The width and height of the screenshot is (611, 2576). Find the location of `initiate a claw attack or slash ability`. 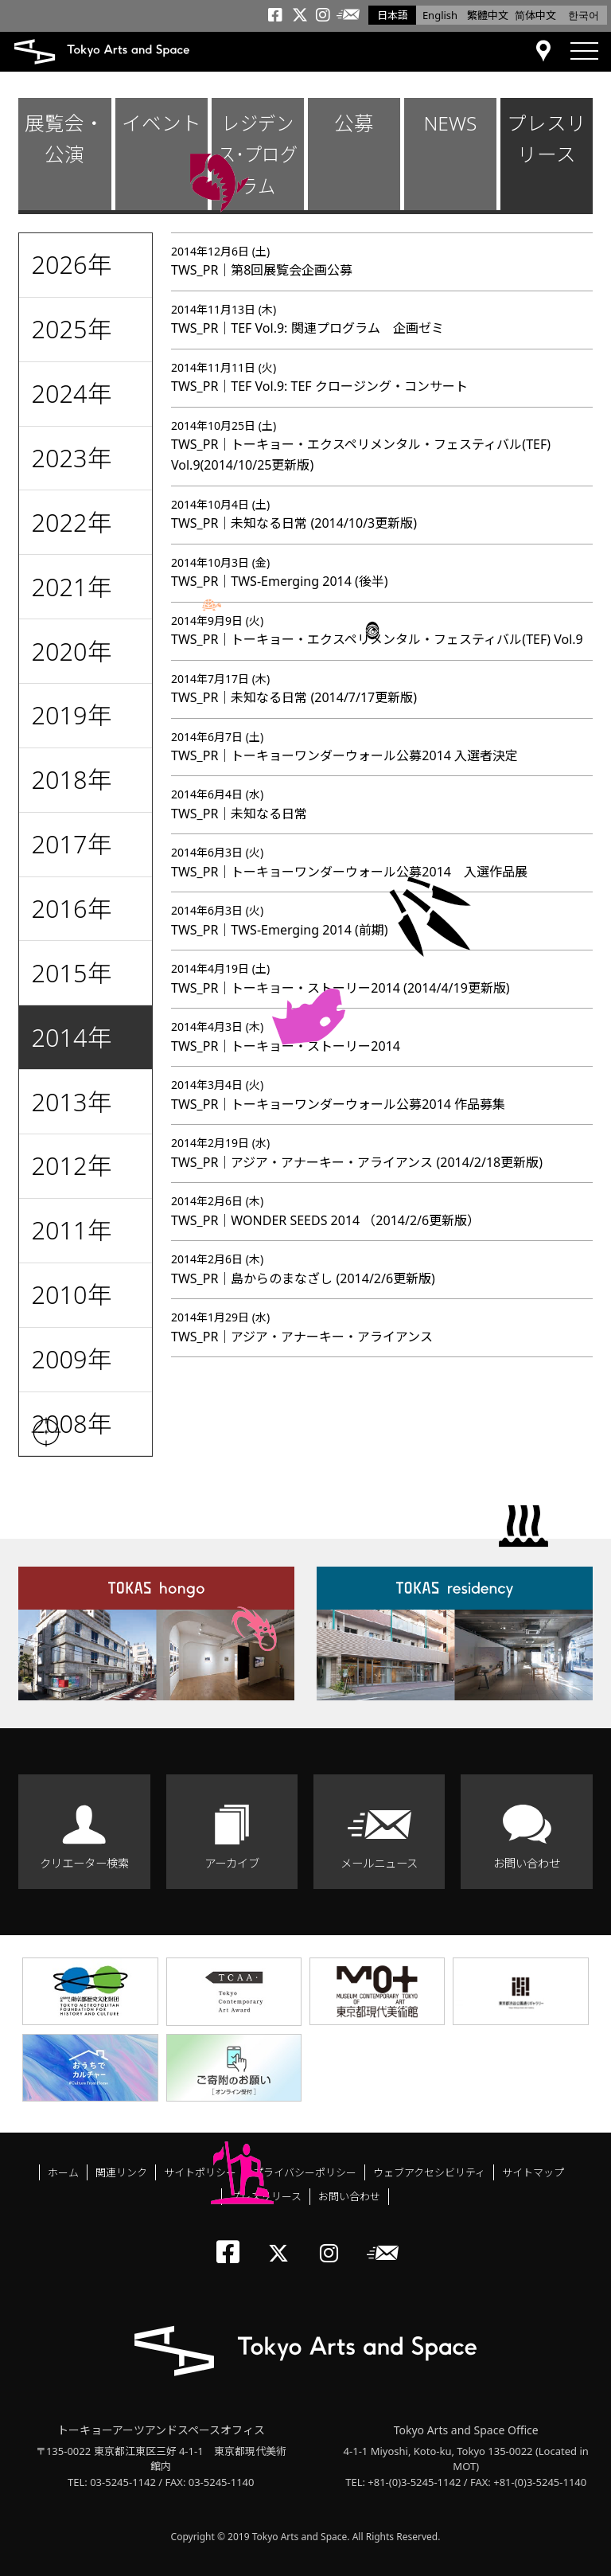

initiate a claw attack or slash ability is located at coordinates (220, 183).